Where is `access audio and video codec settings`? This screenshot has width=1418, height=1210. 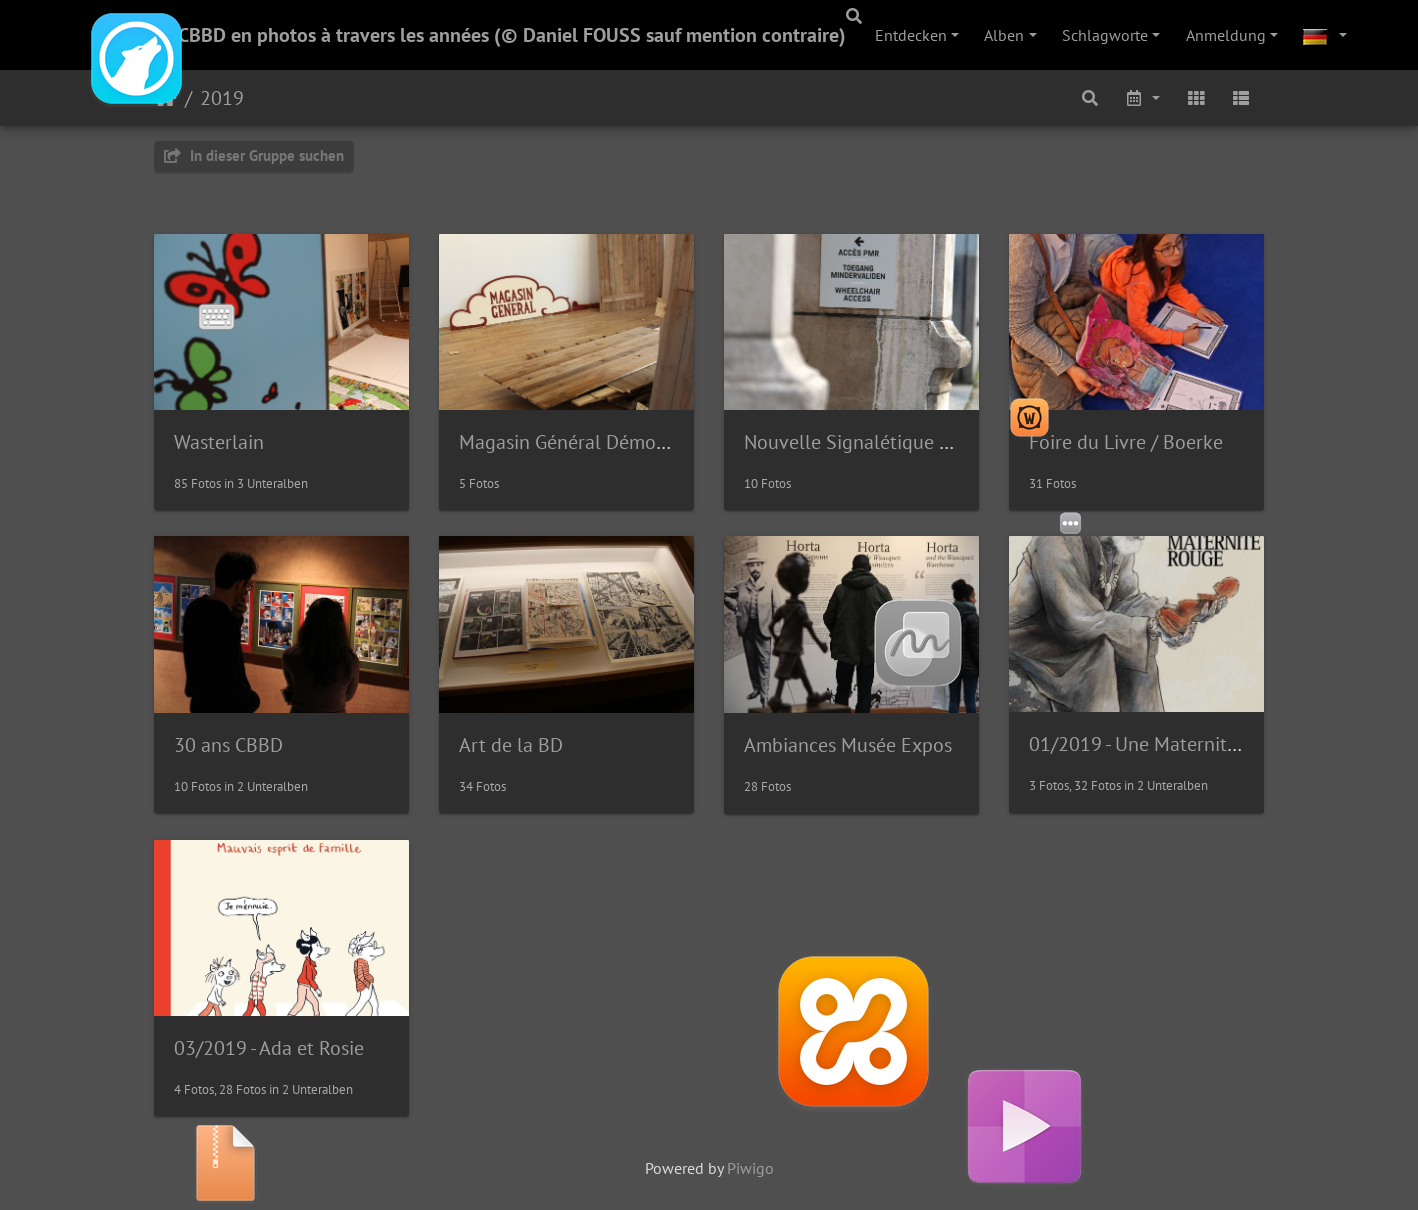 access audio and video codec settings is located at coordinates (1024, 1126).